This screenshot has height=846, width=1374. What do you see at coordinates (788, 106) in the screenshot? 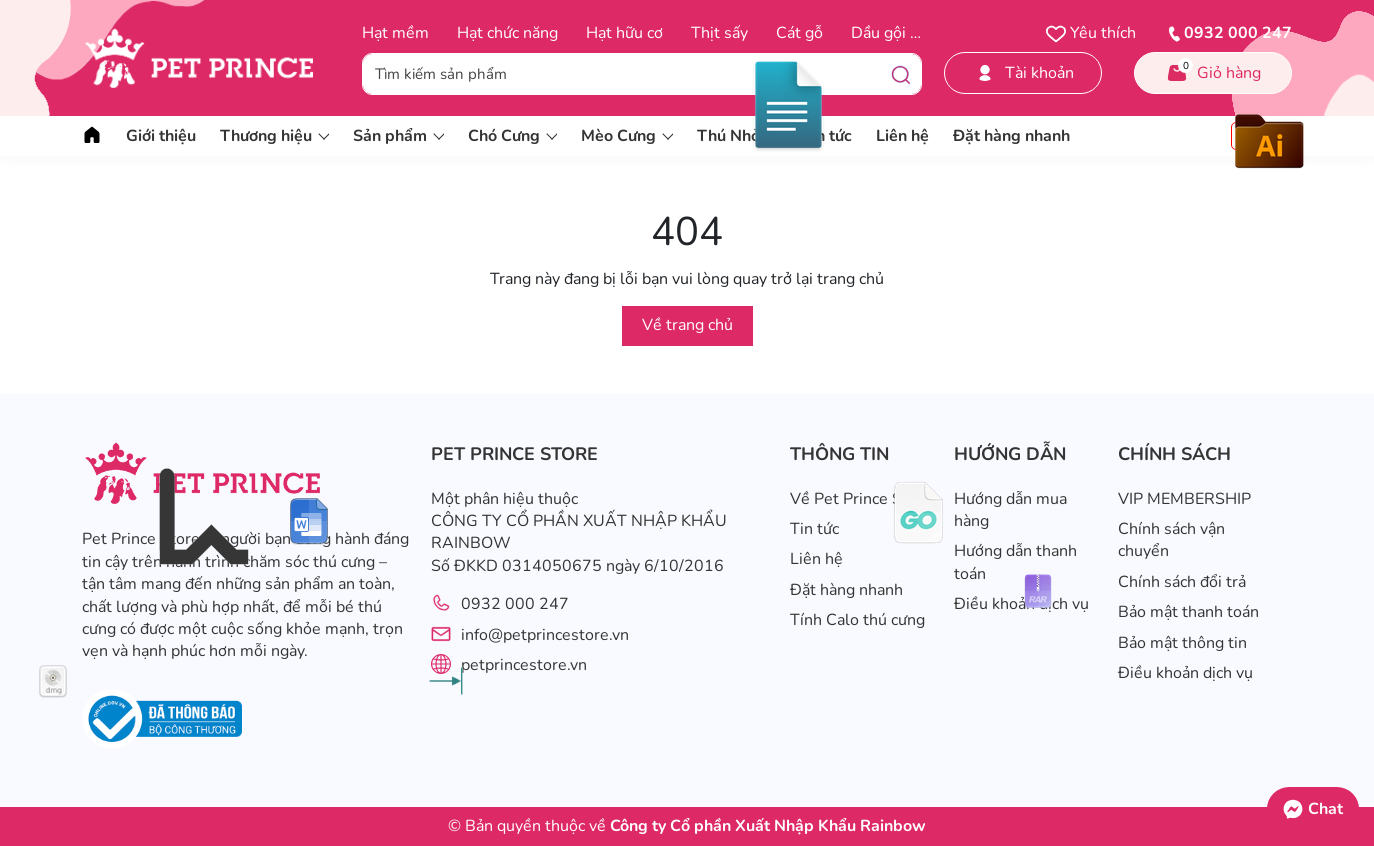
I see `opendocument text template file` at bounding box center [788, 106].